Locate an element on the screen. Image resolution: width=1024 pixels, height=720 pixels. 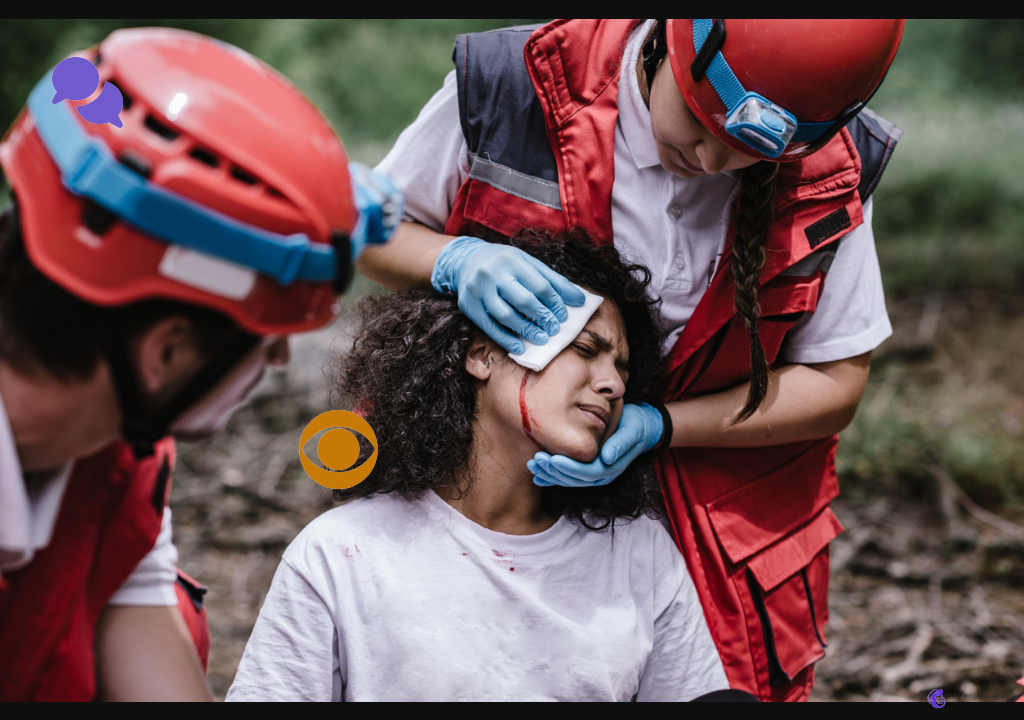
CBS network logo is located at coordinates (338, 449).